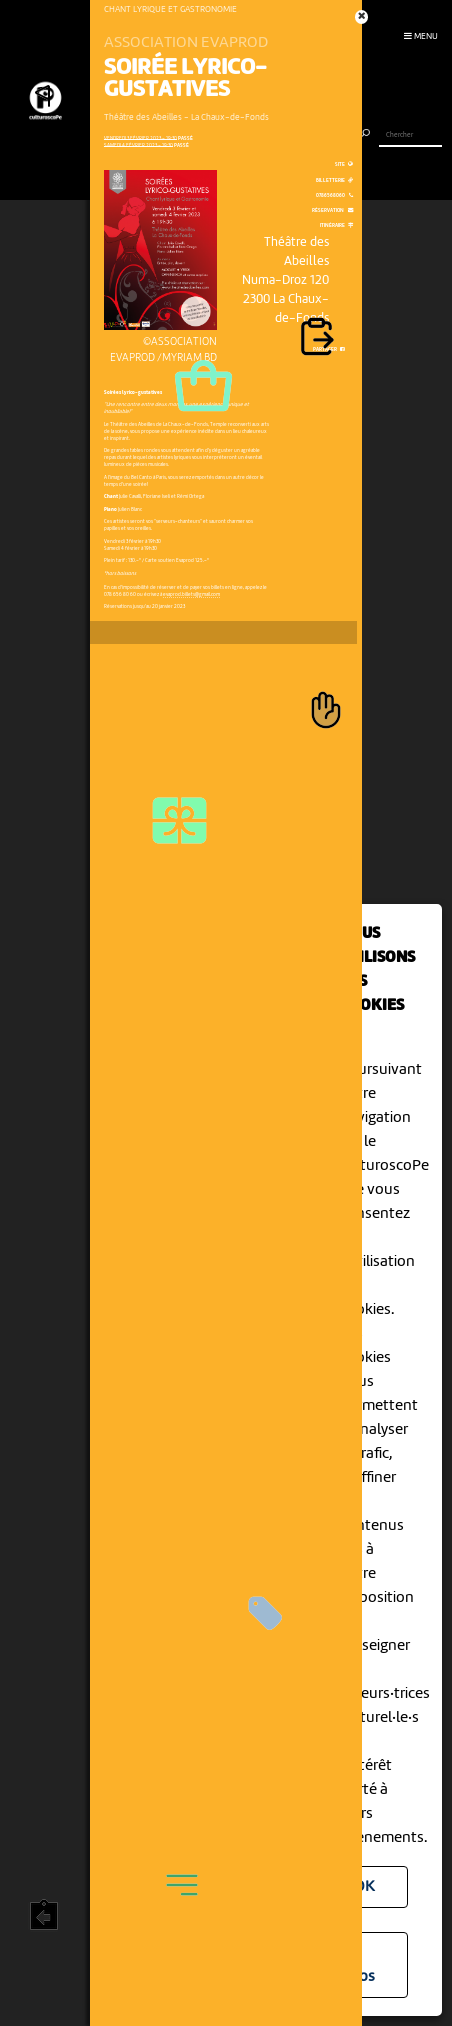  Describe the element at coordinates (316, 336) in the screenshot. I see `paste content from clipboard` at that location.